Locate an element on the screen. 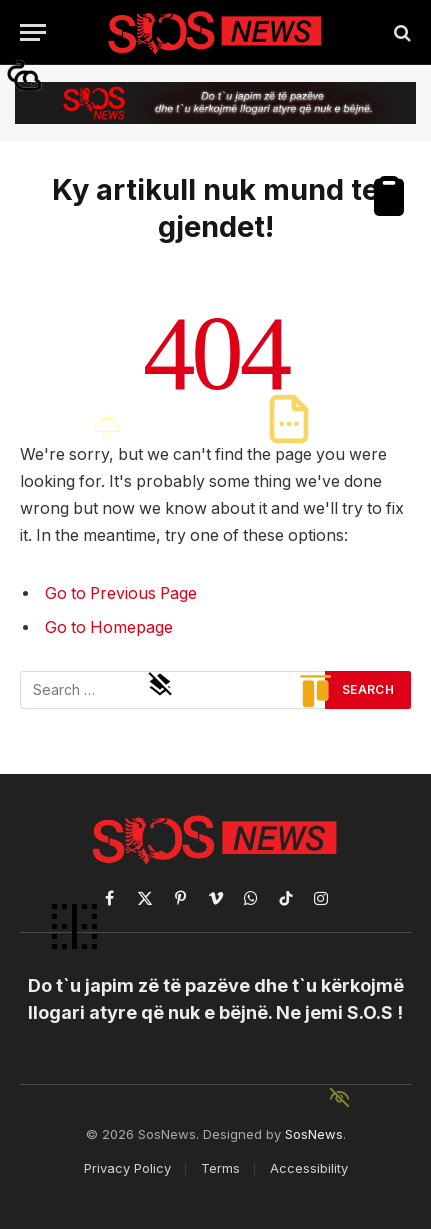  toggle pendant light on/off is located at coordinates (107, 426).